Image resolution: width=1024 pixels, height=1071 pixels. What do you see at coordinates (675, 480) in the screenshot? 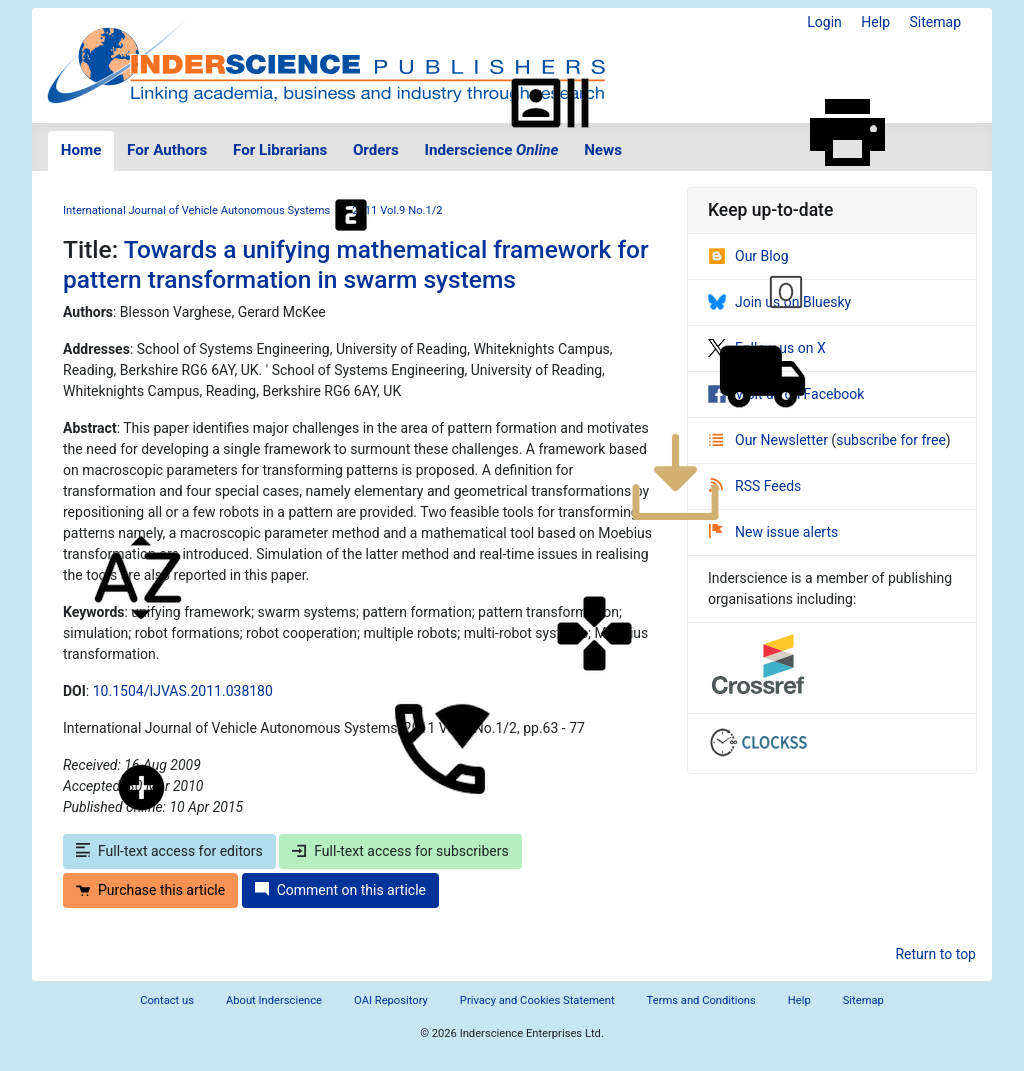
I see `download a file to your device` at bounding box center [675, 480].